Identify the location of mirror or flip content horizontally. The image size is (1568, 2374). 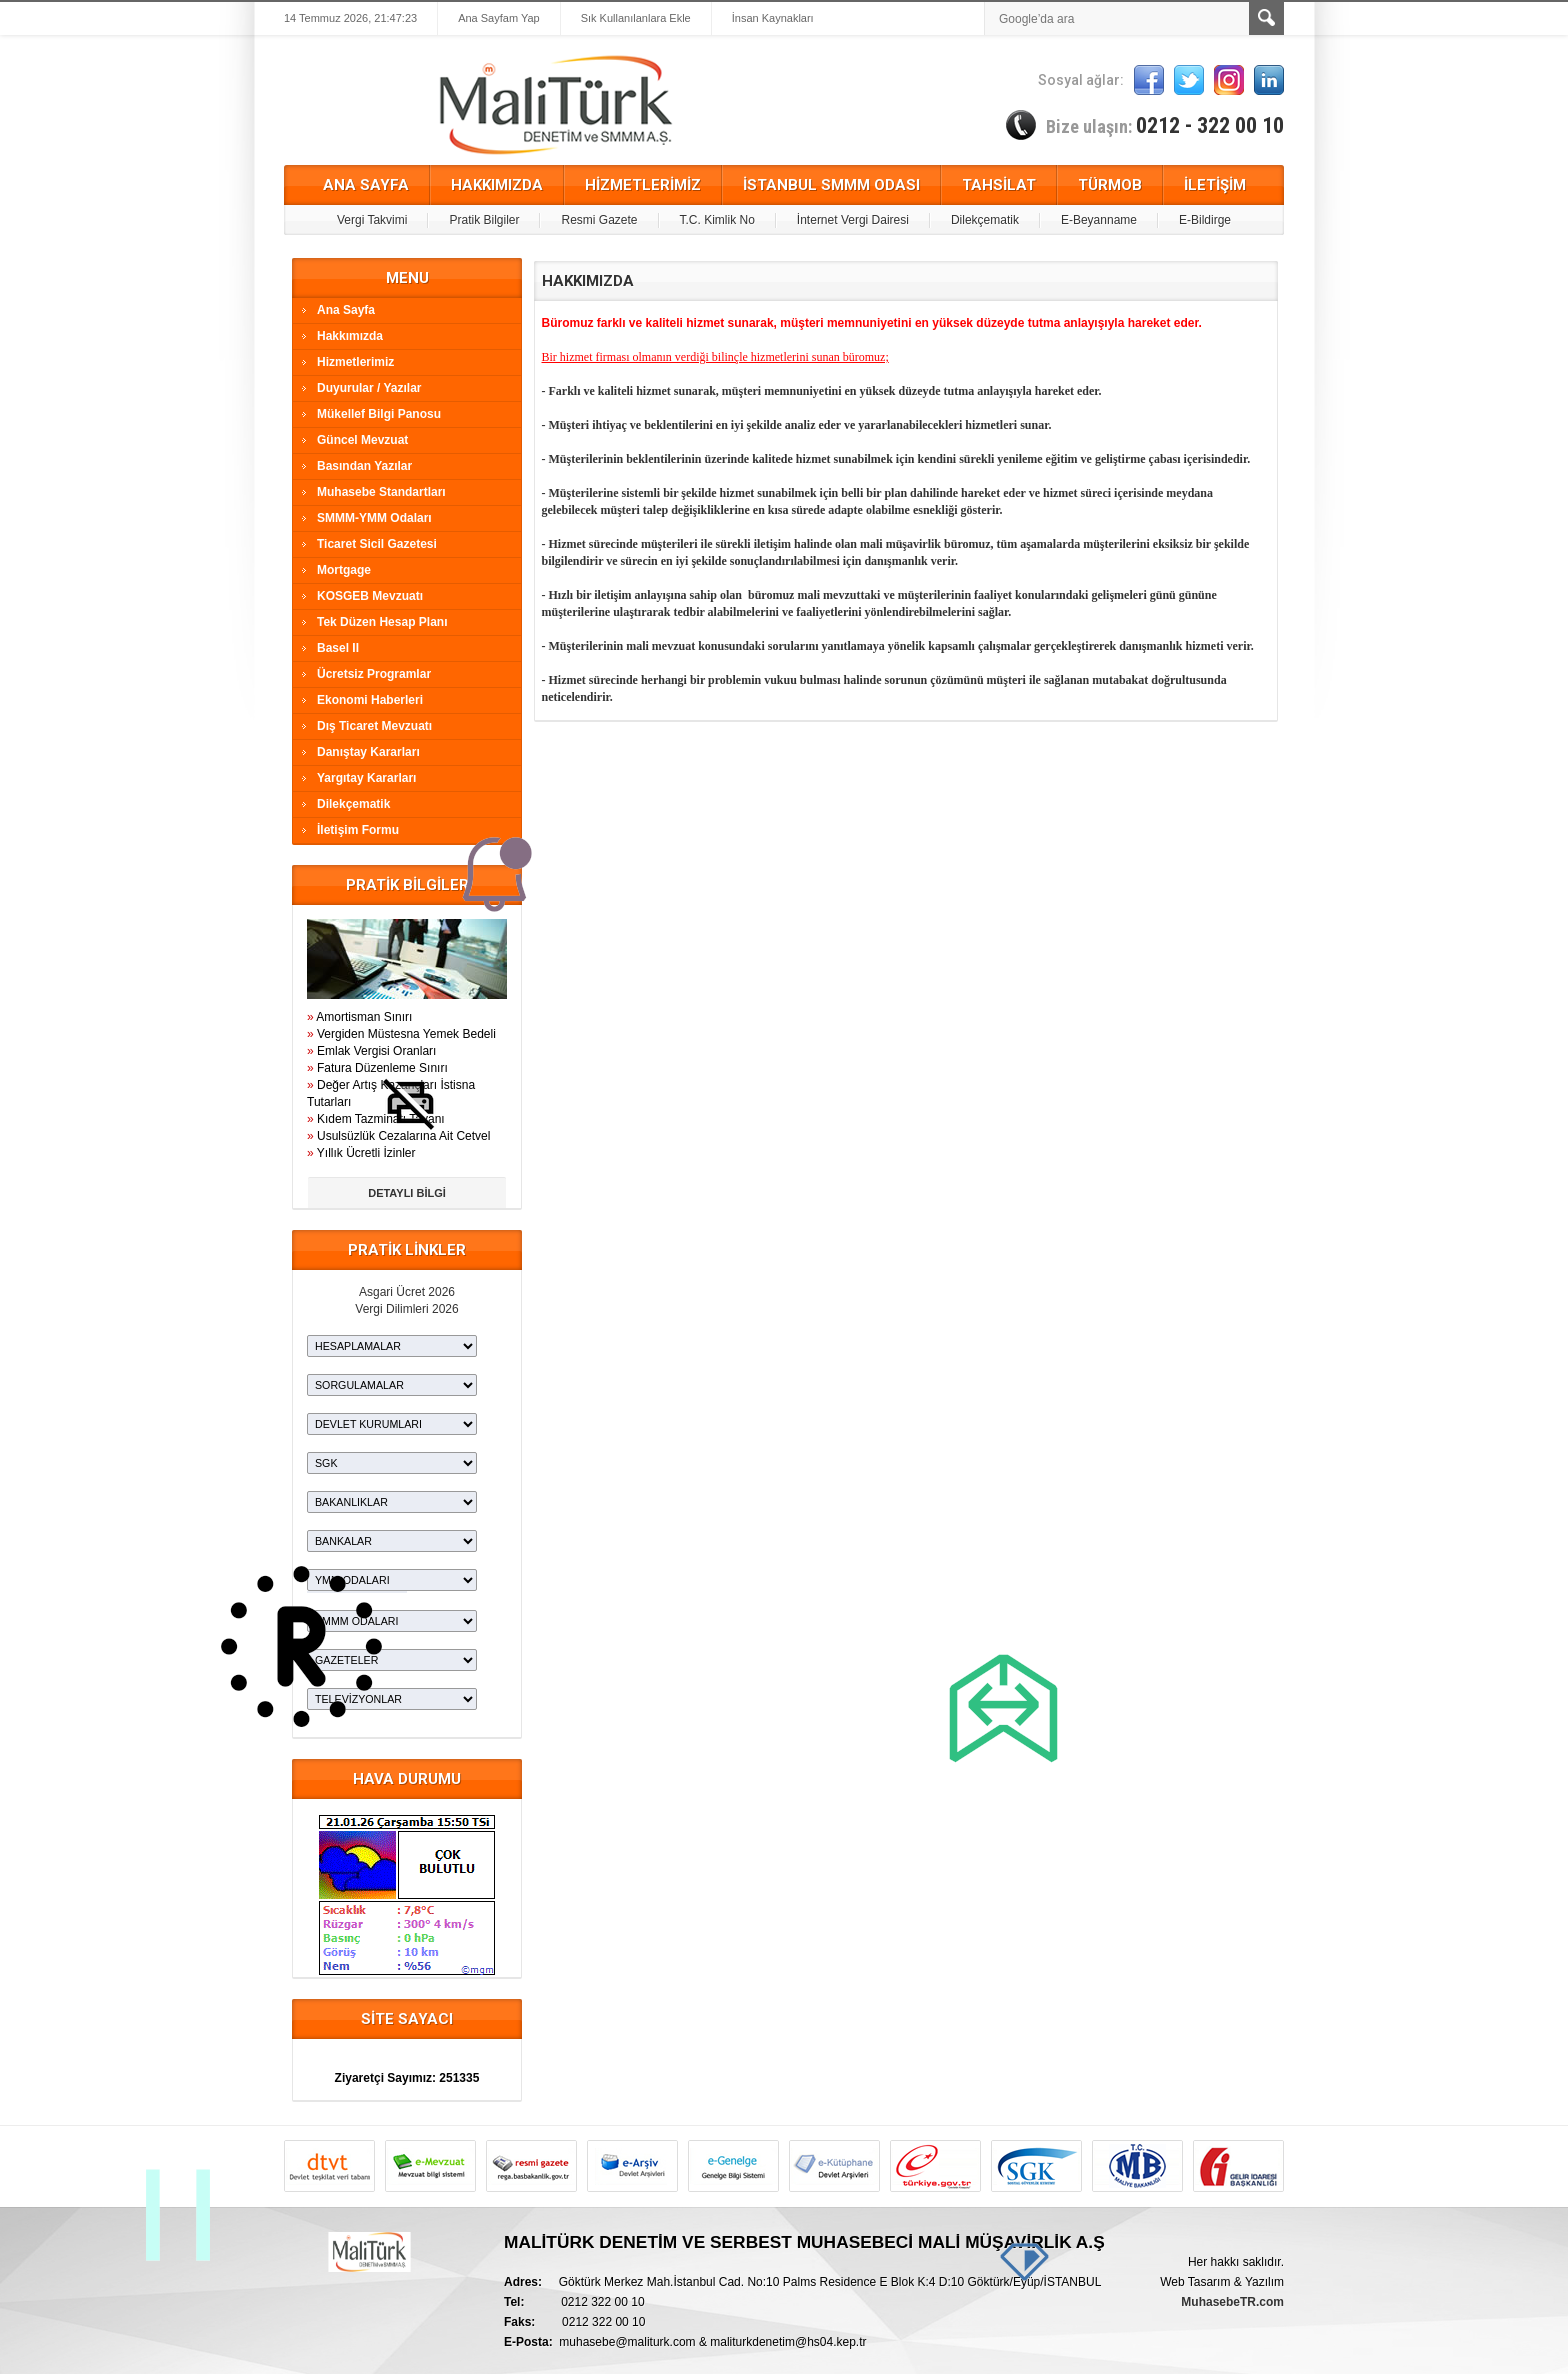
(1003, 1708).